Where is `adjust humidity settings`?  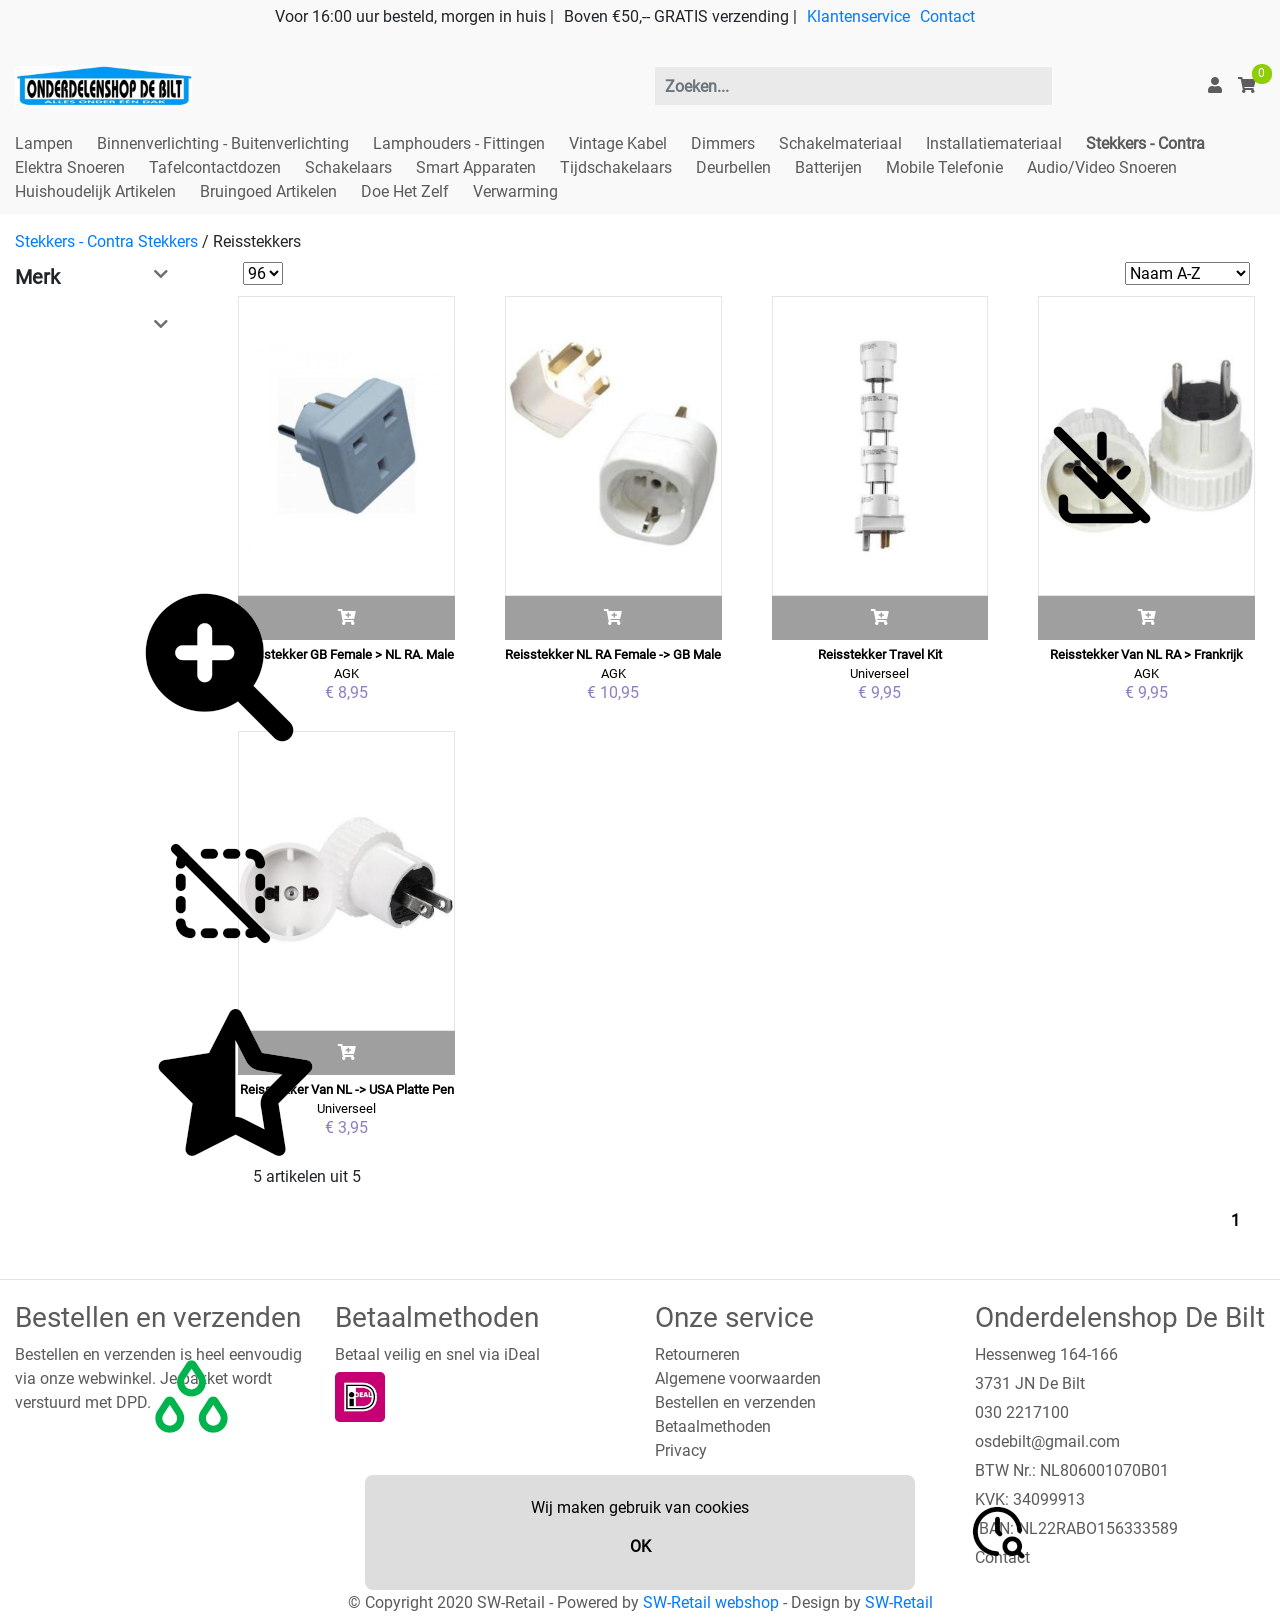
adjust humidity settings is located at coordinates (191, 1396).